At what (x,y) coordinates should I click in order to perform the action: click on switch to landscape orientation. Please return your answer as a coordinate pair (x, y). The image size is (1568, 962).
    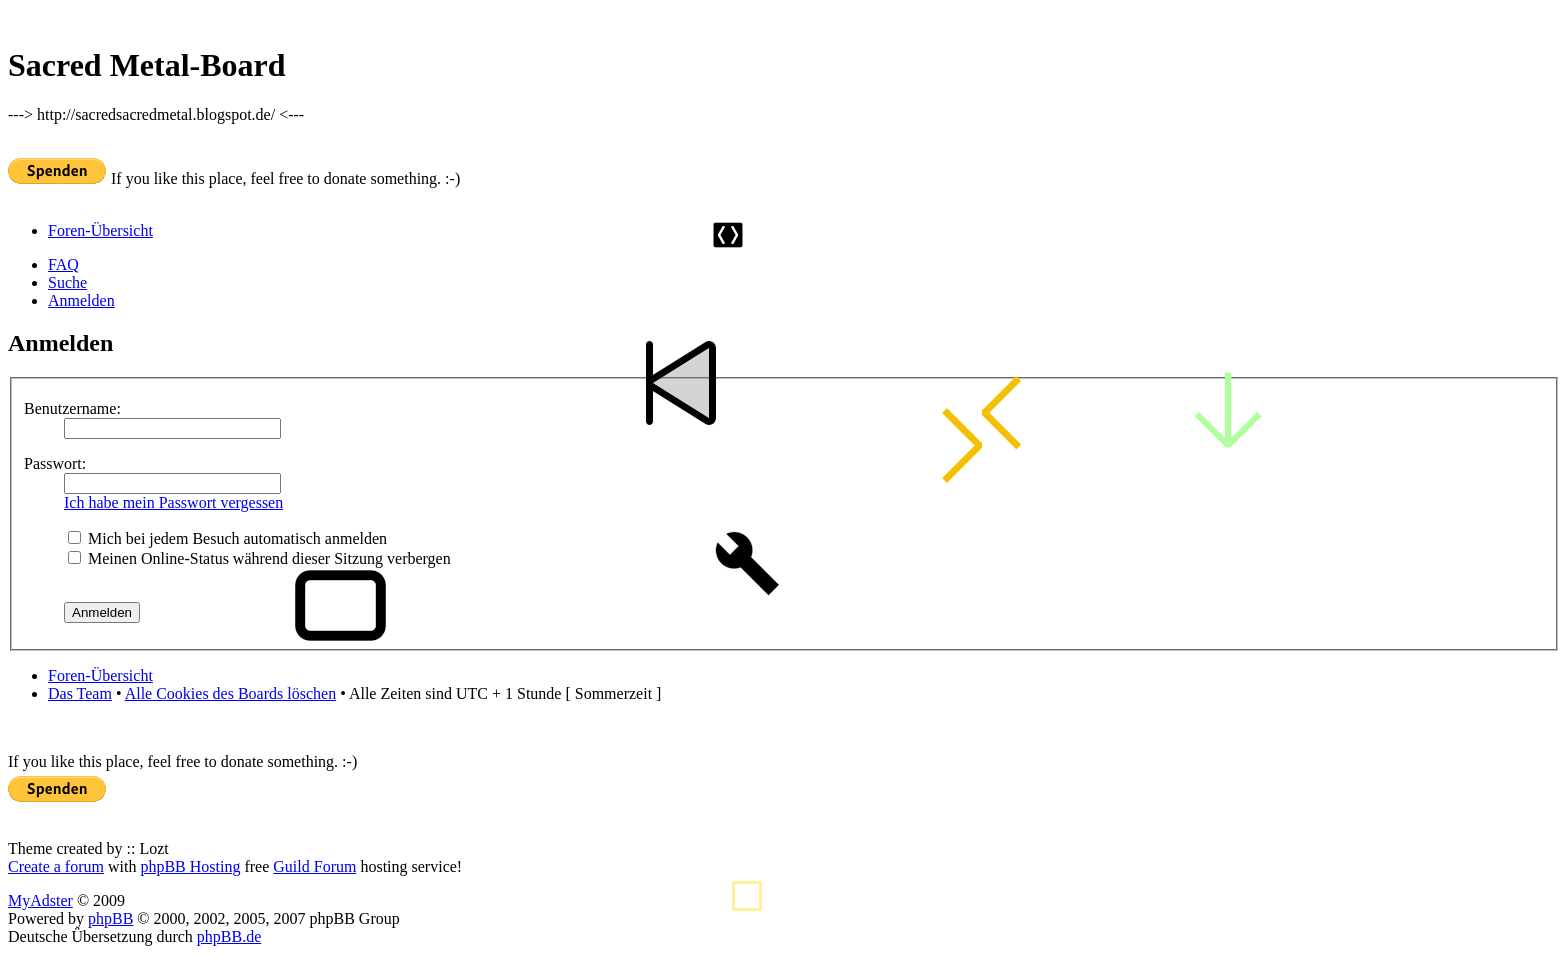
    Looking at the image, I should click on (340, 605).